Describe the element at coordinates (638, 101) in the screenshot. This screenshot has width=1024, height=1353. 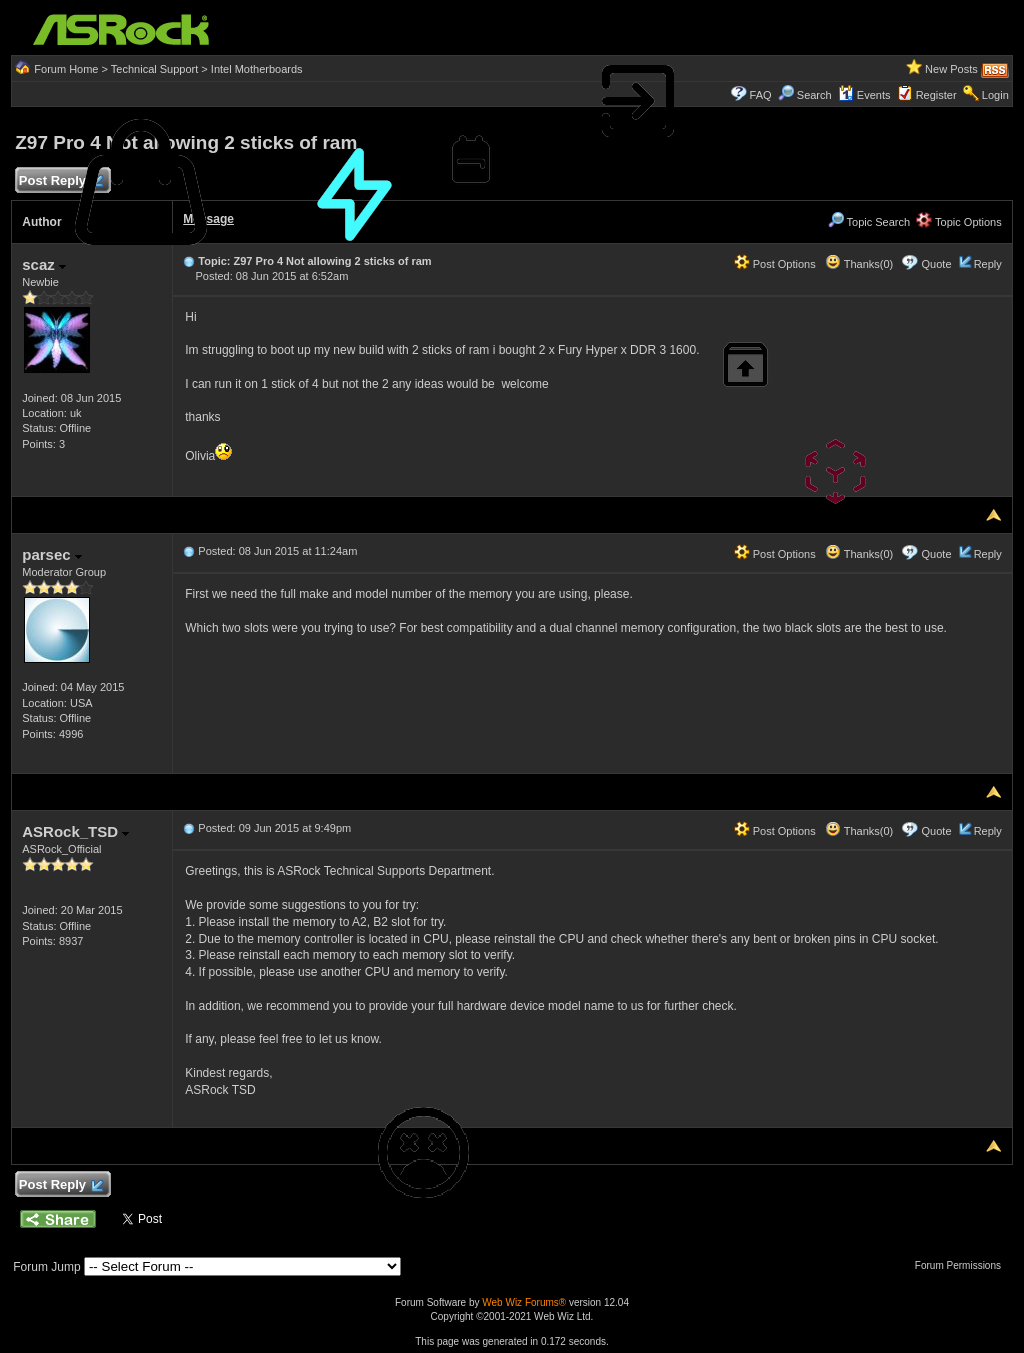
I see `log out of your account` at that location.